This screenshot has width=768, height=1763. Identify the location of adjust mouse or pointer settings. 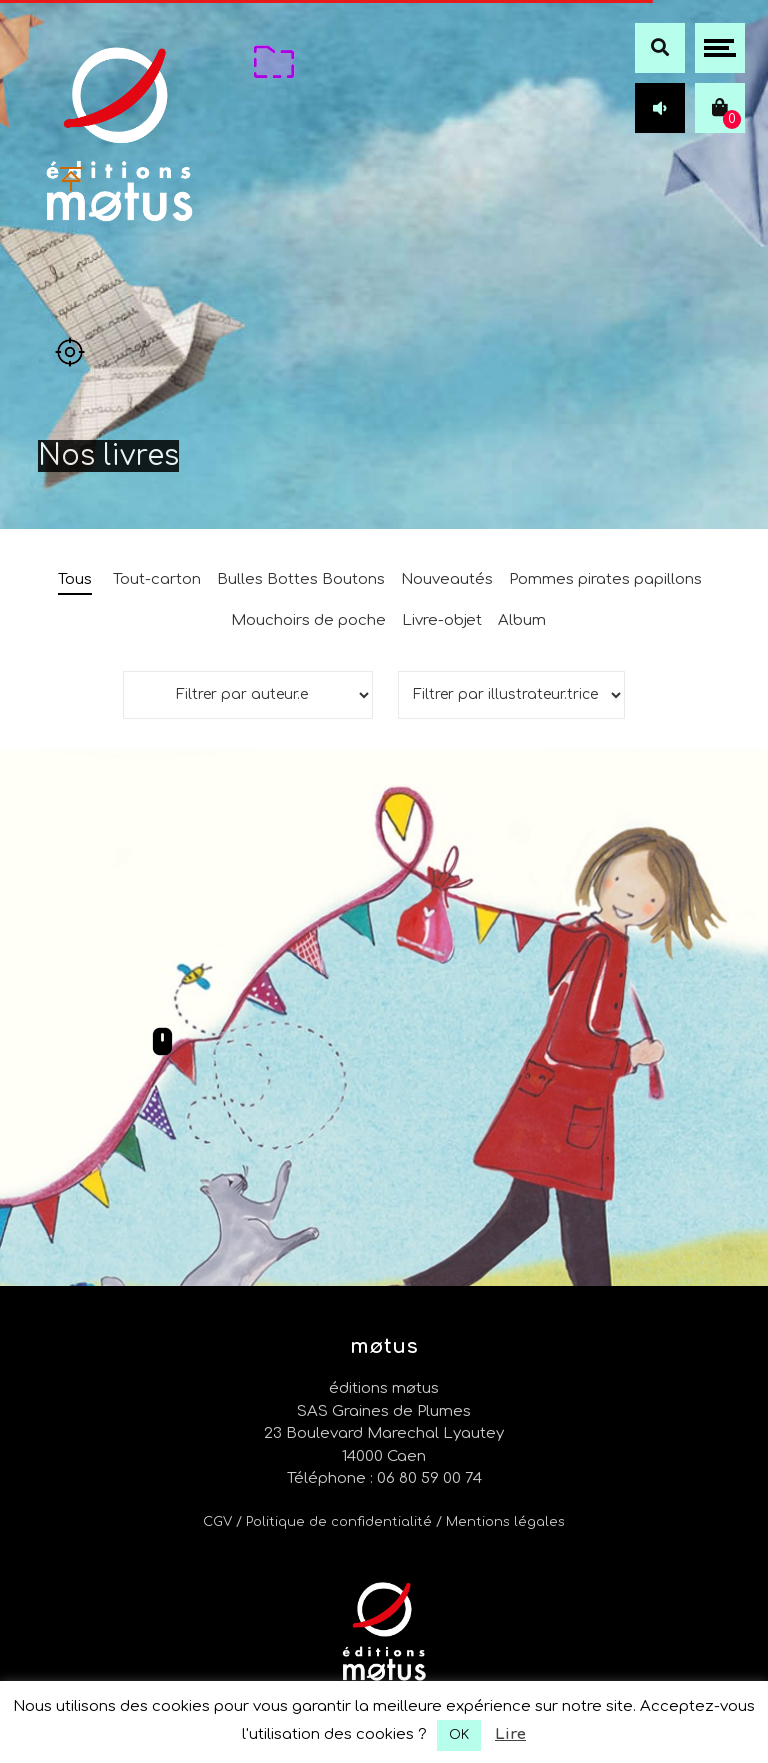
(162, 1041).